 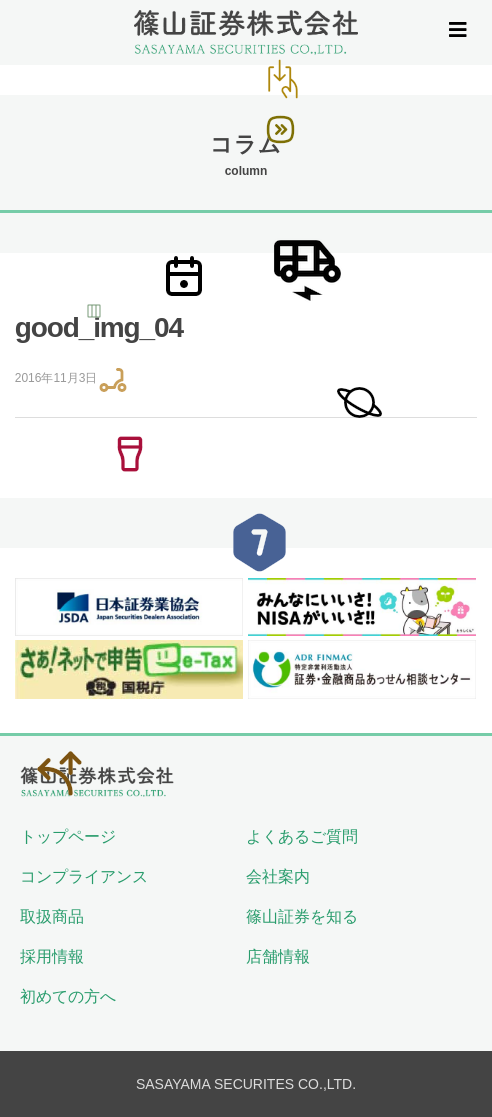 What do you see at coordinates (94, 311) in the screenshot?
I see `switch to three-column layout` at bounding box center [94, 311].